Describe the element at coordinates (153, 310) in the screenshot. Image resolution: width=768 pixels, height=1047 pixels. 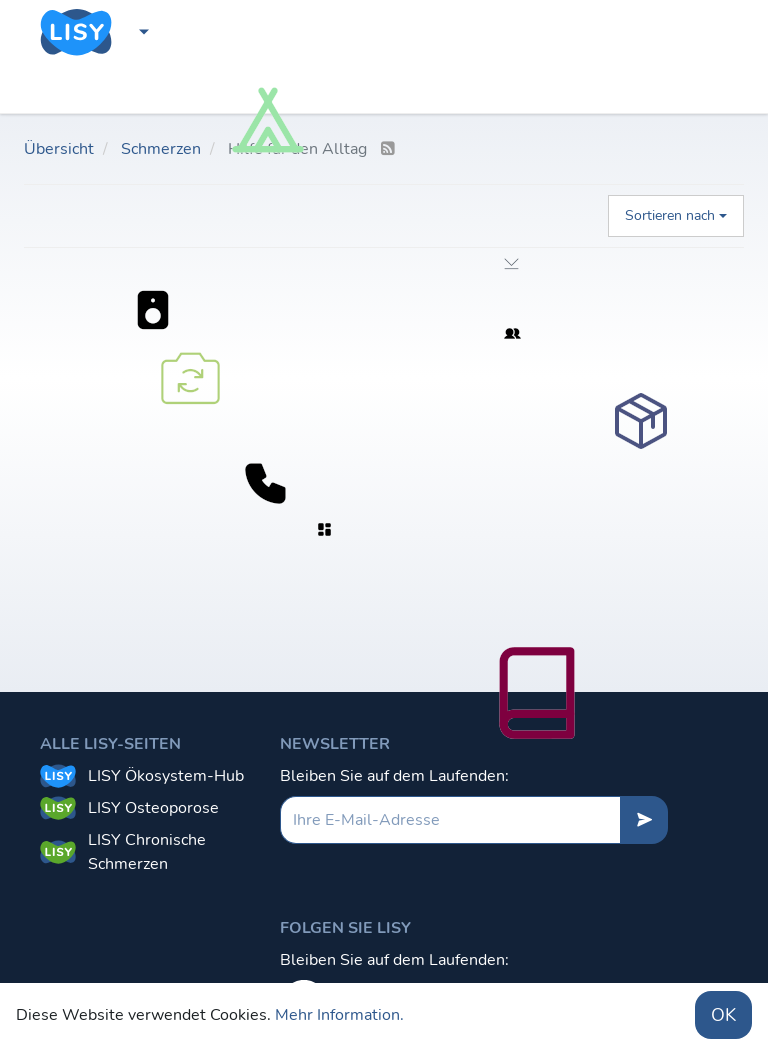
I see `adjust speaker or audio output settings` at that location.